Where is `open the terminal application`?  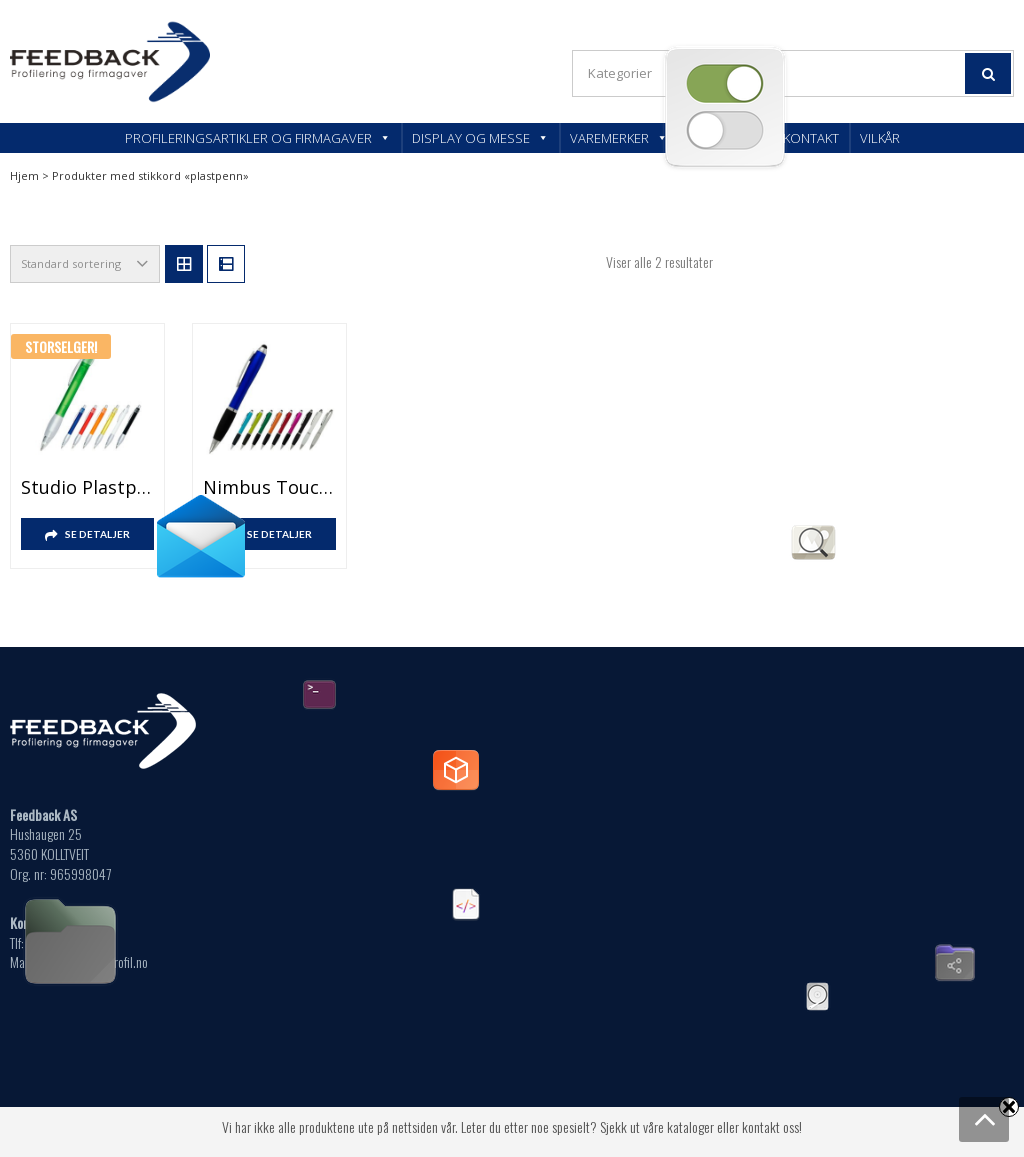 open the terminal application is located at coordinates (319, 694).